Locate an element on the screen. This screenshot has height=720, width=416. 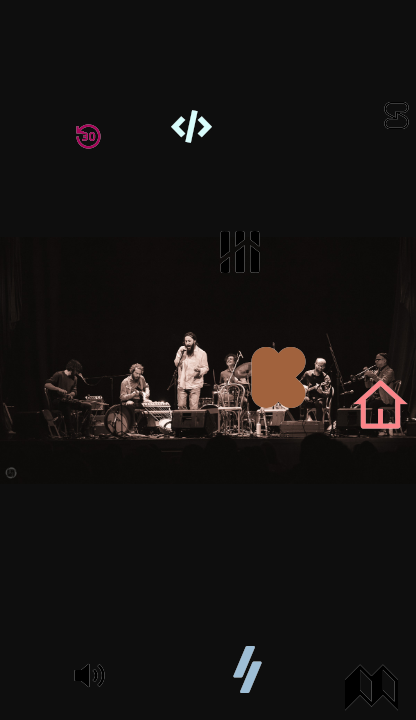
open Winamp media player is located at coordinates (247, 669).